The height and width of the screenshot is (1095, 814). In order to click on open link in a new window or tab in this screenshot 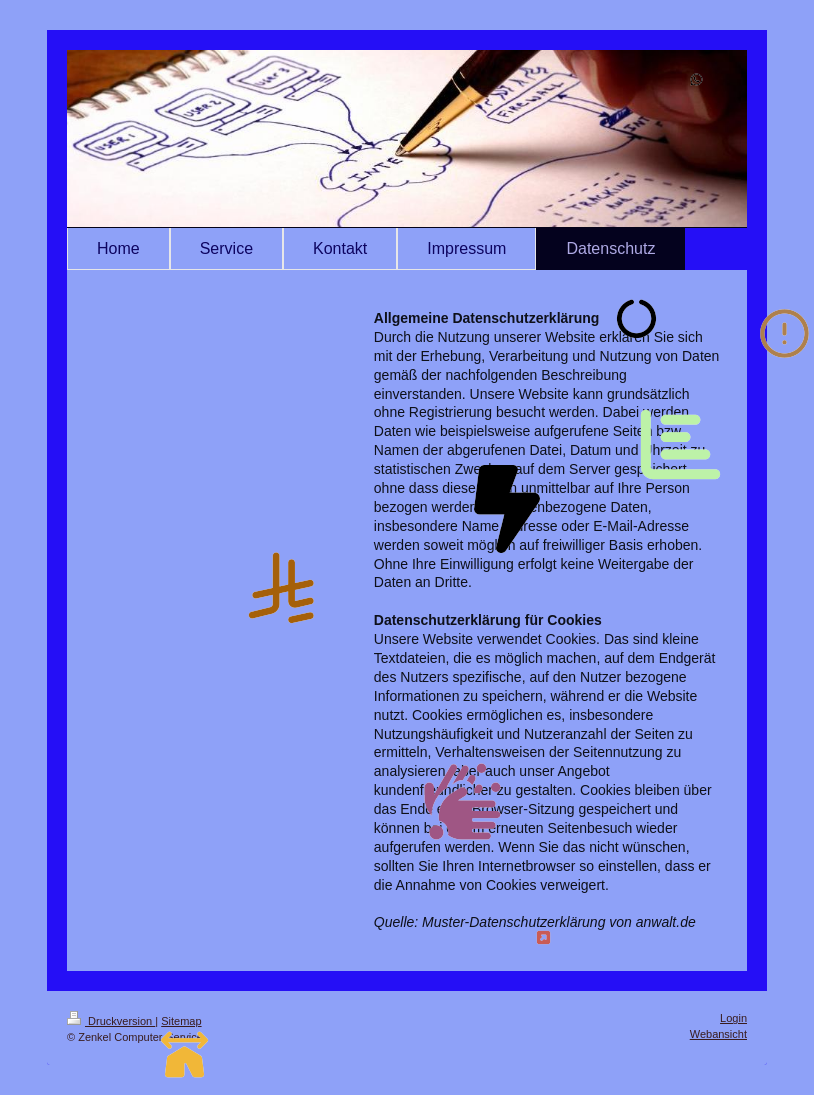, I will do `click(543, 937)`.